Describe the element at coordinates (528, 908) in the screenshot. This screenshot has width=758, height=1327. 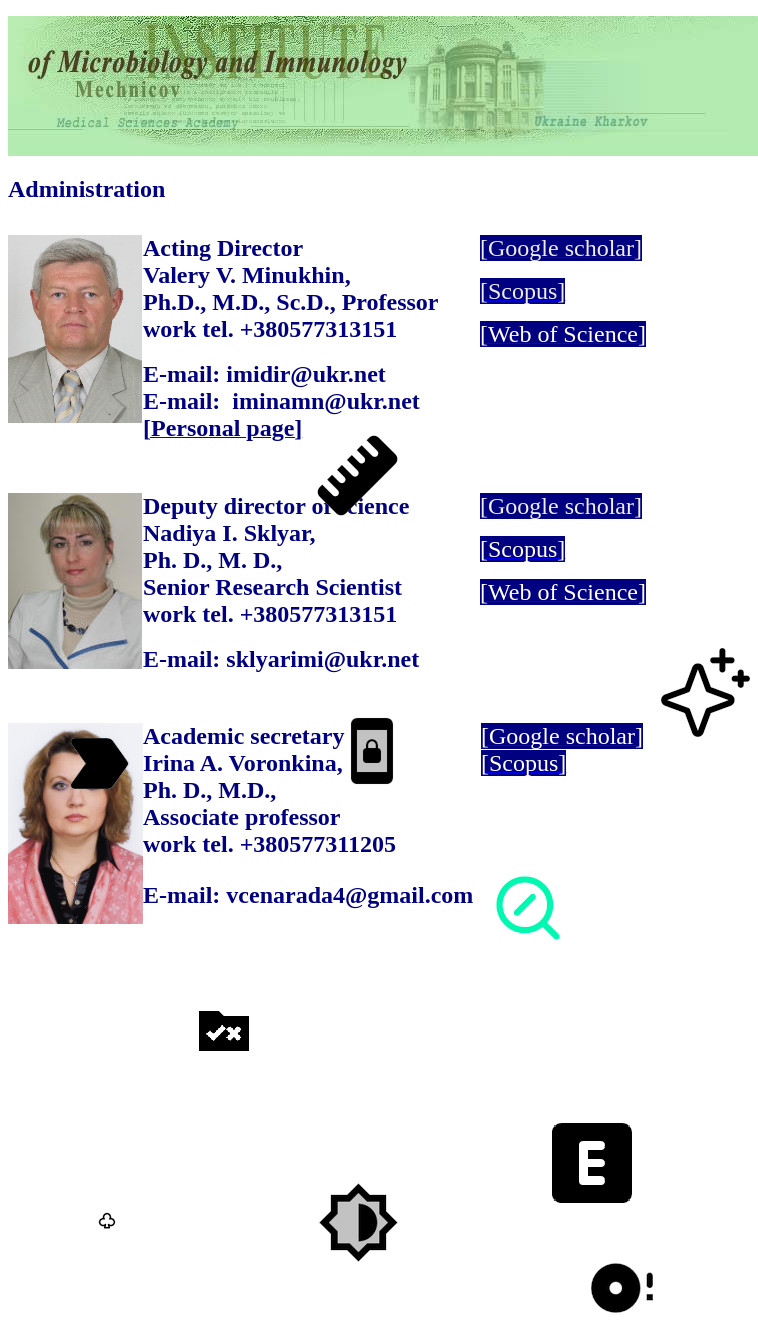
I see `search is disabled or unavailable` at that location.